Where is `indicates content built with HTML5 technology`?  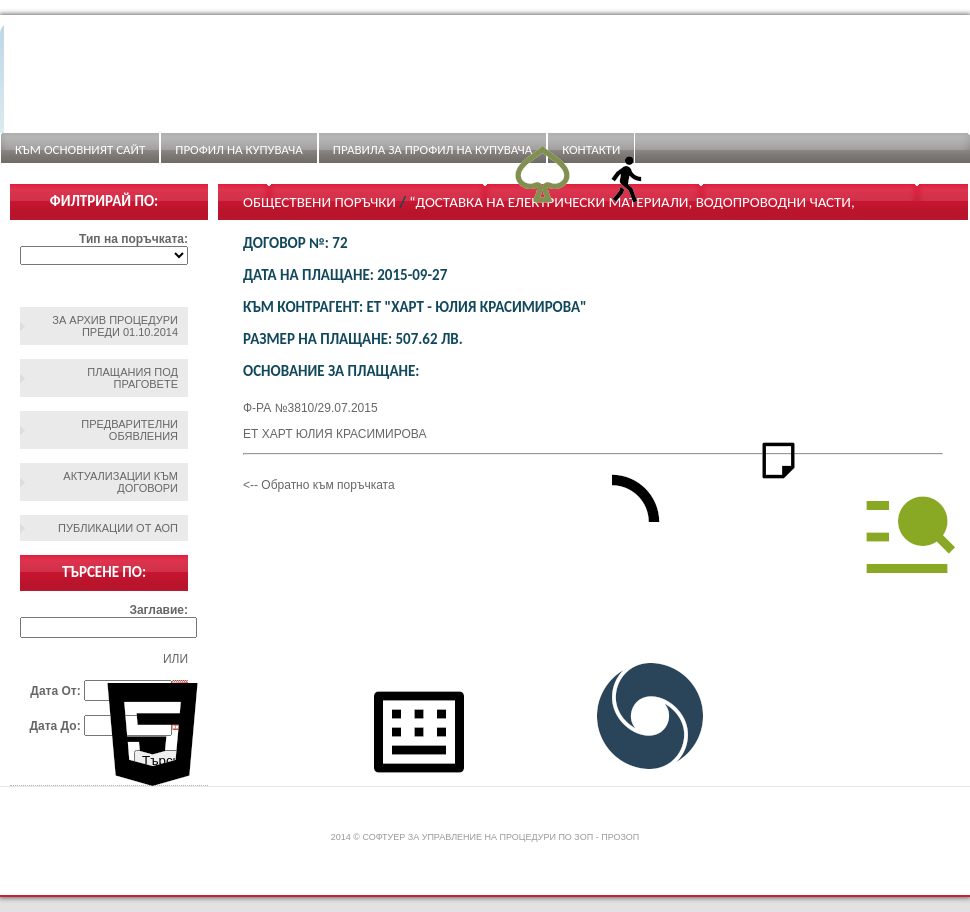 indicates content built with HTML5 technology is located at coordinates (152, 734).